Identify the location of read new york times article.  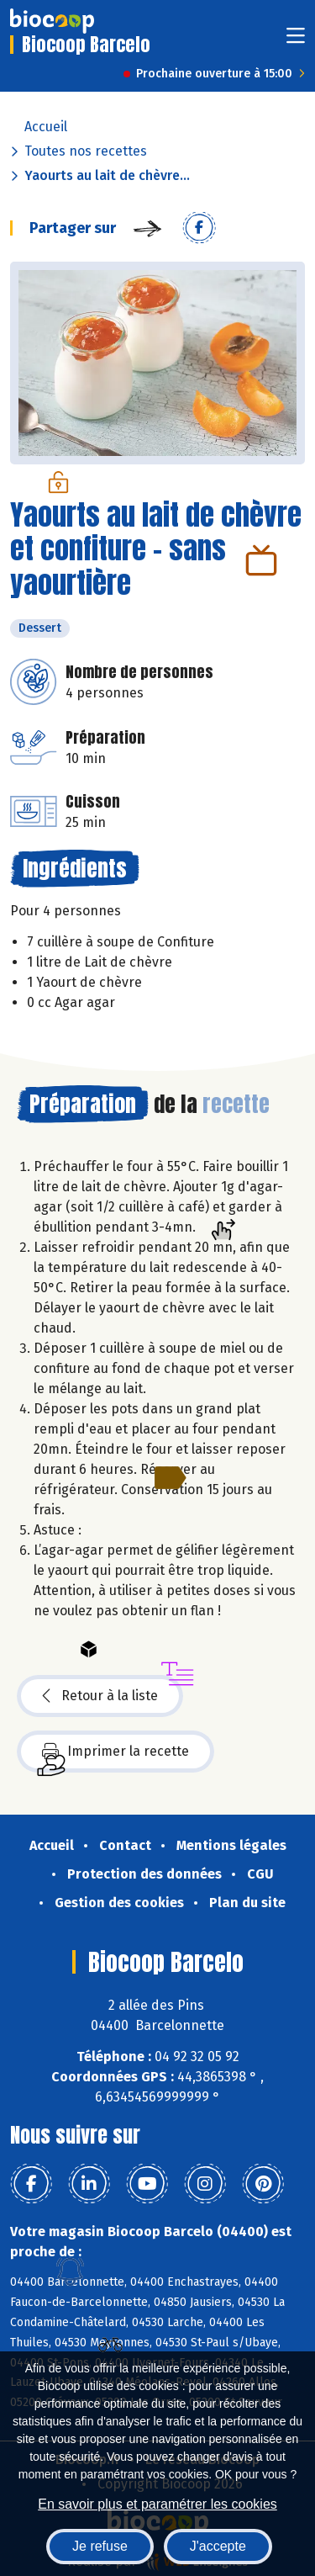
(176, 1673).